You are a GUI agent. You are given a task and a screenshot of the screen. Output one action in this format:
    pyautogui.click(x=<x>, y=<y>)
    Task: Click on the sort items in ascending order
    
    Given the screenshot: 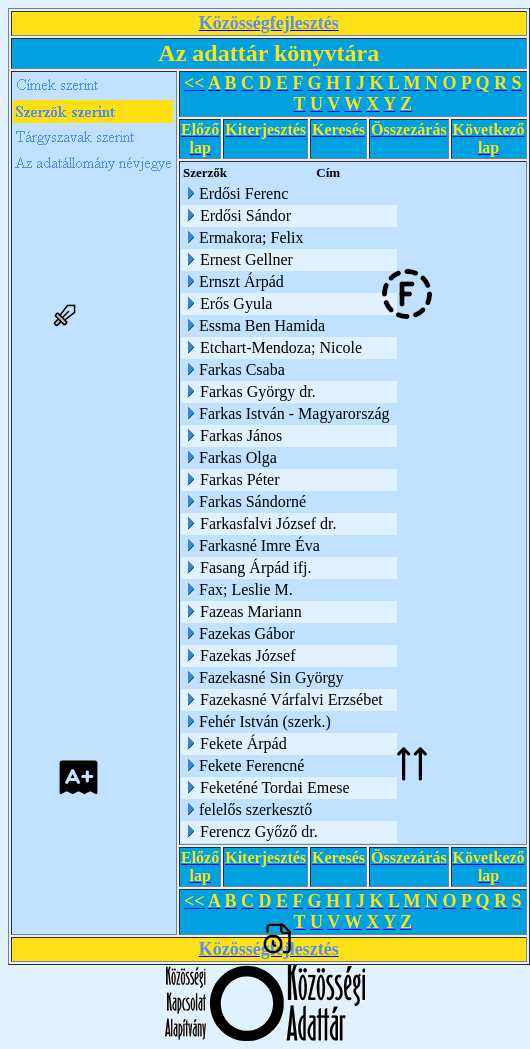 What is the action you would take?
    pyautogui.click(x=412, y=764)
    